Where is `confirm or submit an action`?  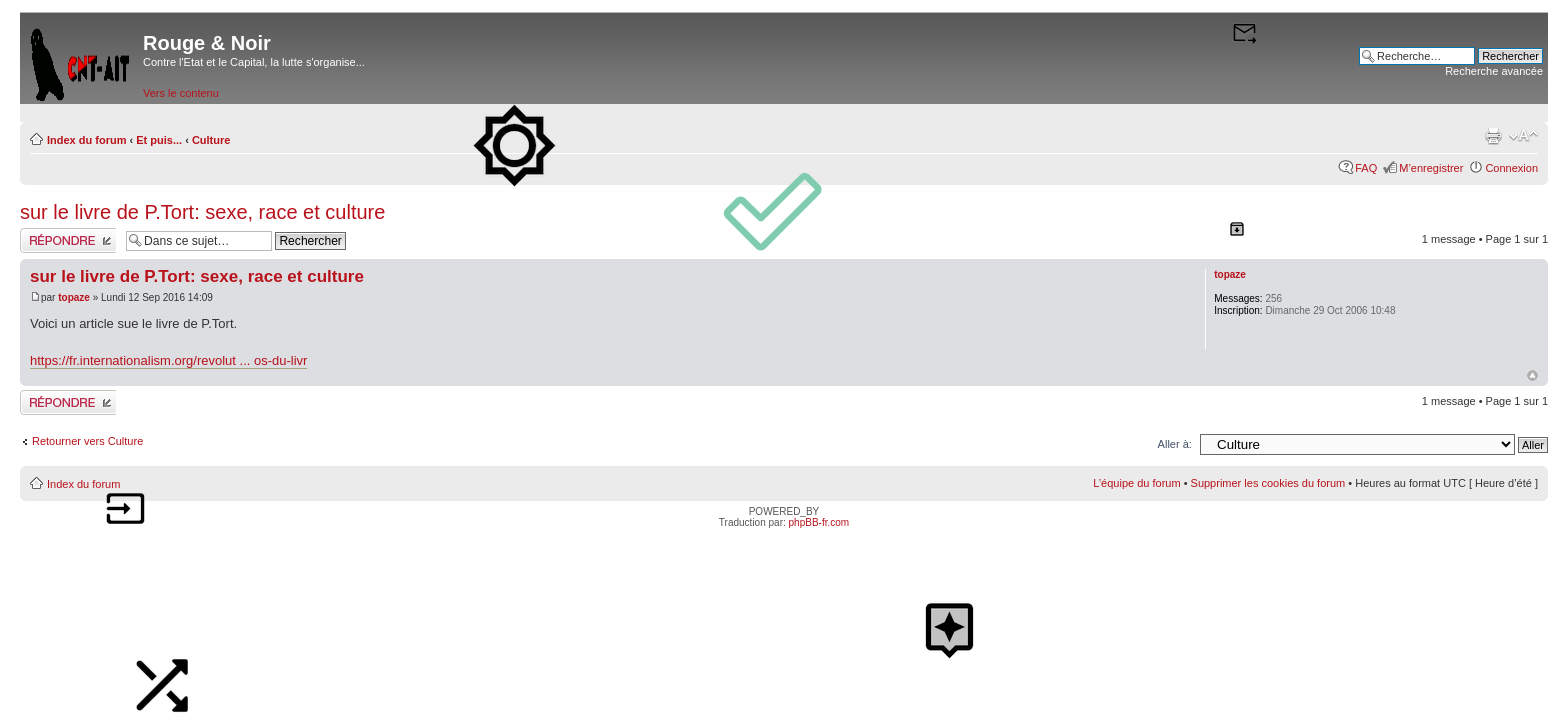 confirm or submit an action is located at coordinates (771, 210).